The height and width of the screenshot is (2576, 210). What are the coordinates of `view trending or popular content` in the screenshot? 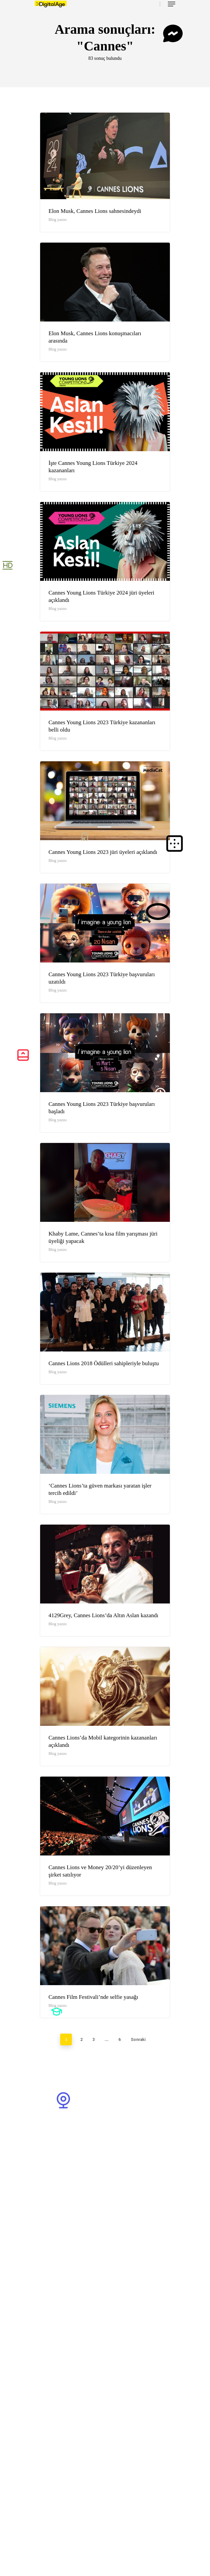 It's located at (68, 1843).